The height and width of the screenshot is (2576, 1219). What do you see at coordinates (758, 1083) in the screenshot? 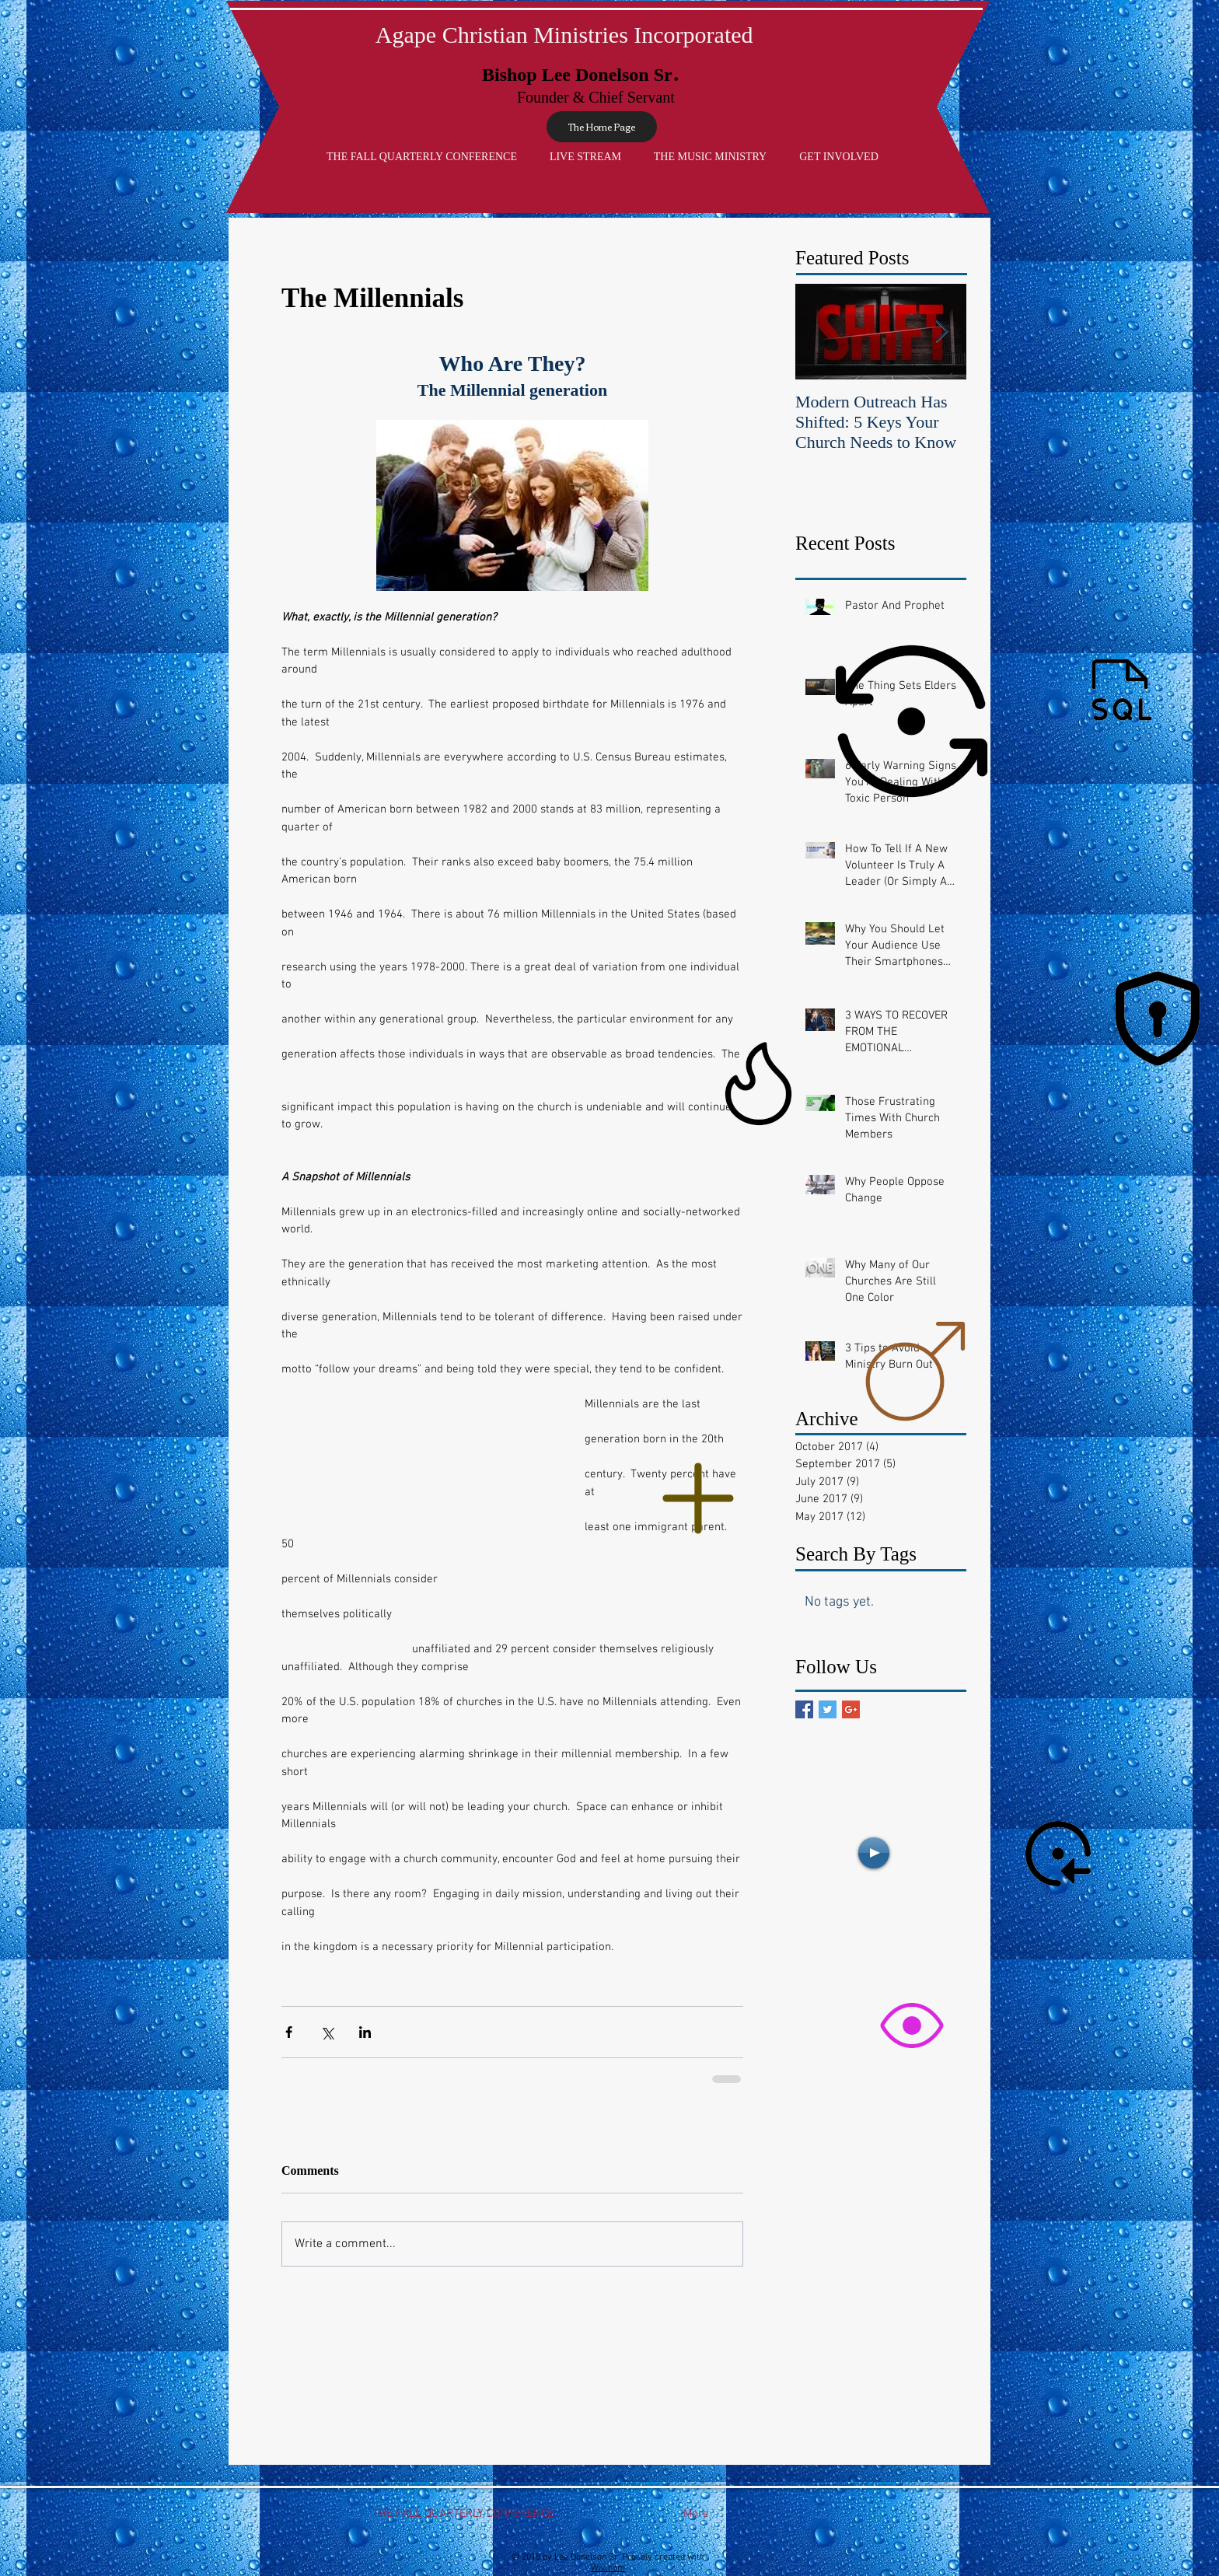
I see `view hot or trending content` at bounding box center [758, 1083].